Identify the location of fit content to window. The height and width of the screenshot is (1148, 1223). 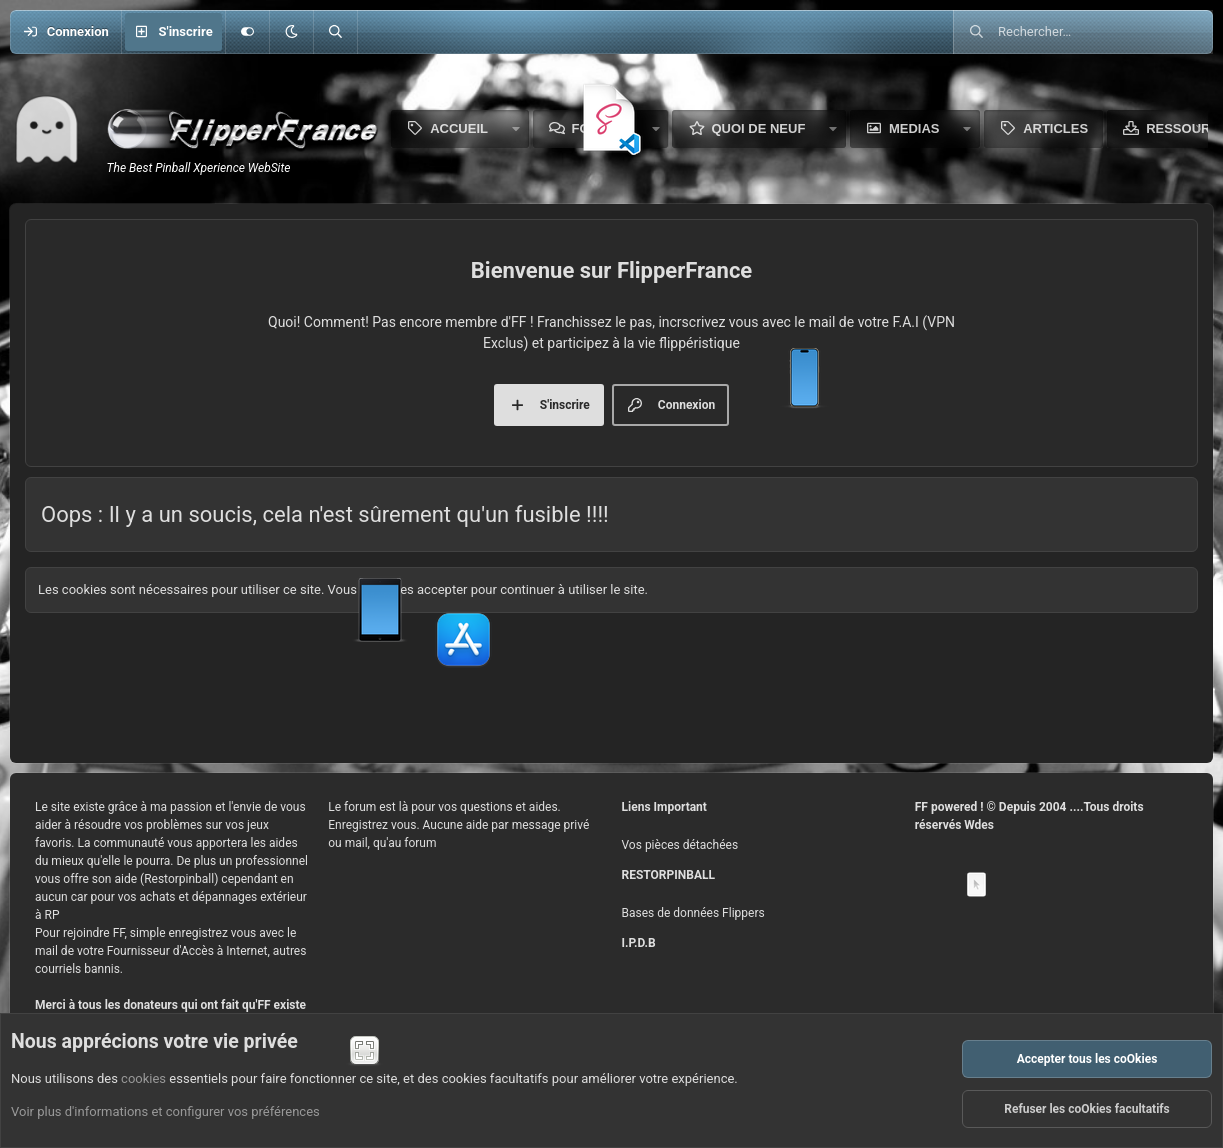
(364, 1049).